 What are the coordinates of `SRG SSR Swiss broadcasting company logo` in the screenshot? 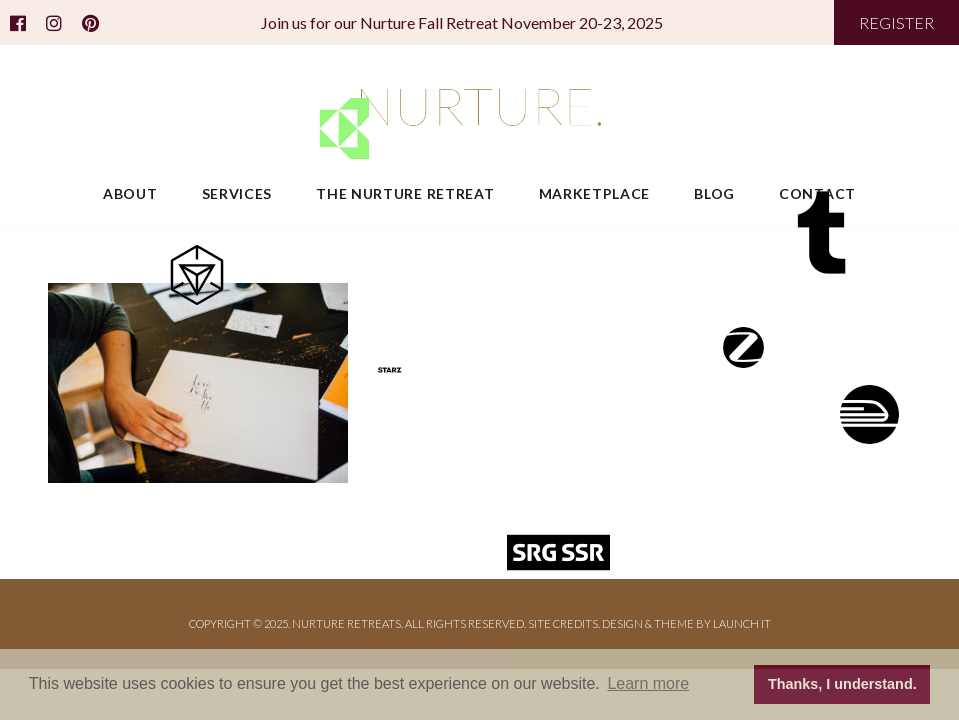 It's located at (558, 552).